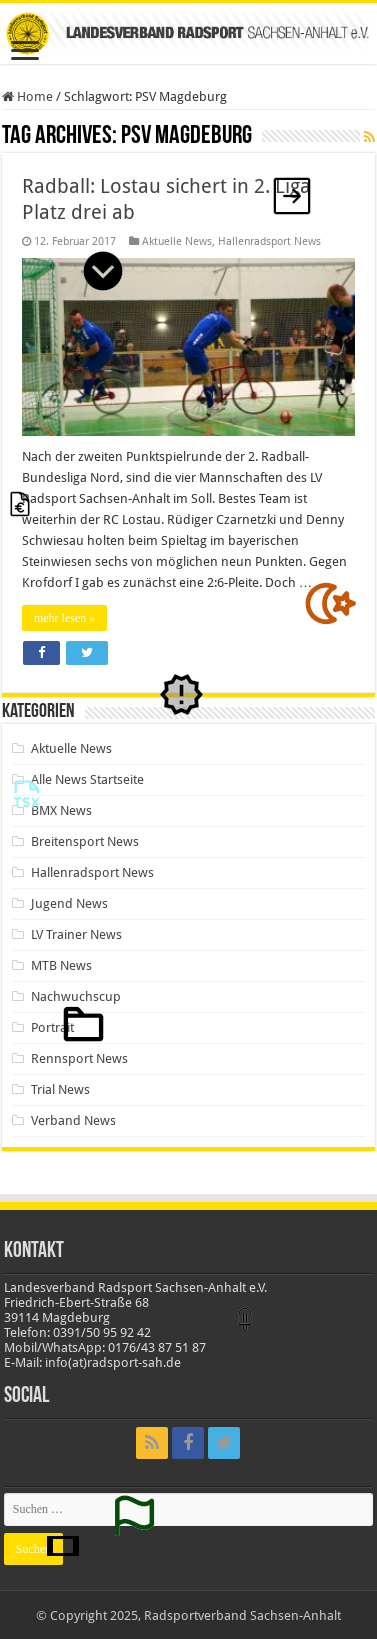 This screenshot has height=1639, width=377. What do you see at coordinates (245, 1319) in the screenshot?
I see `browse frozen treats or dessert options` at bounding box center [245, 1319].